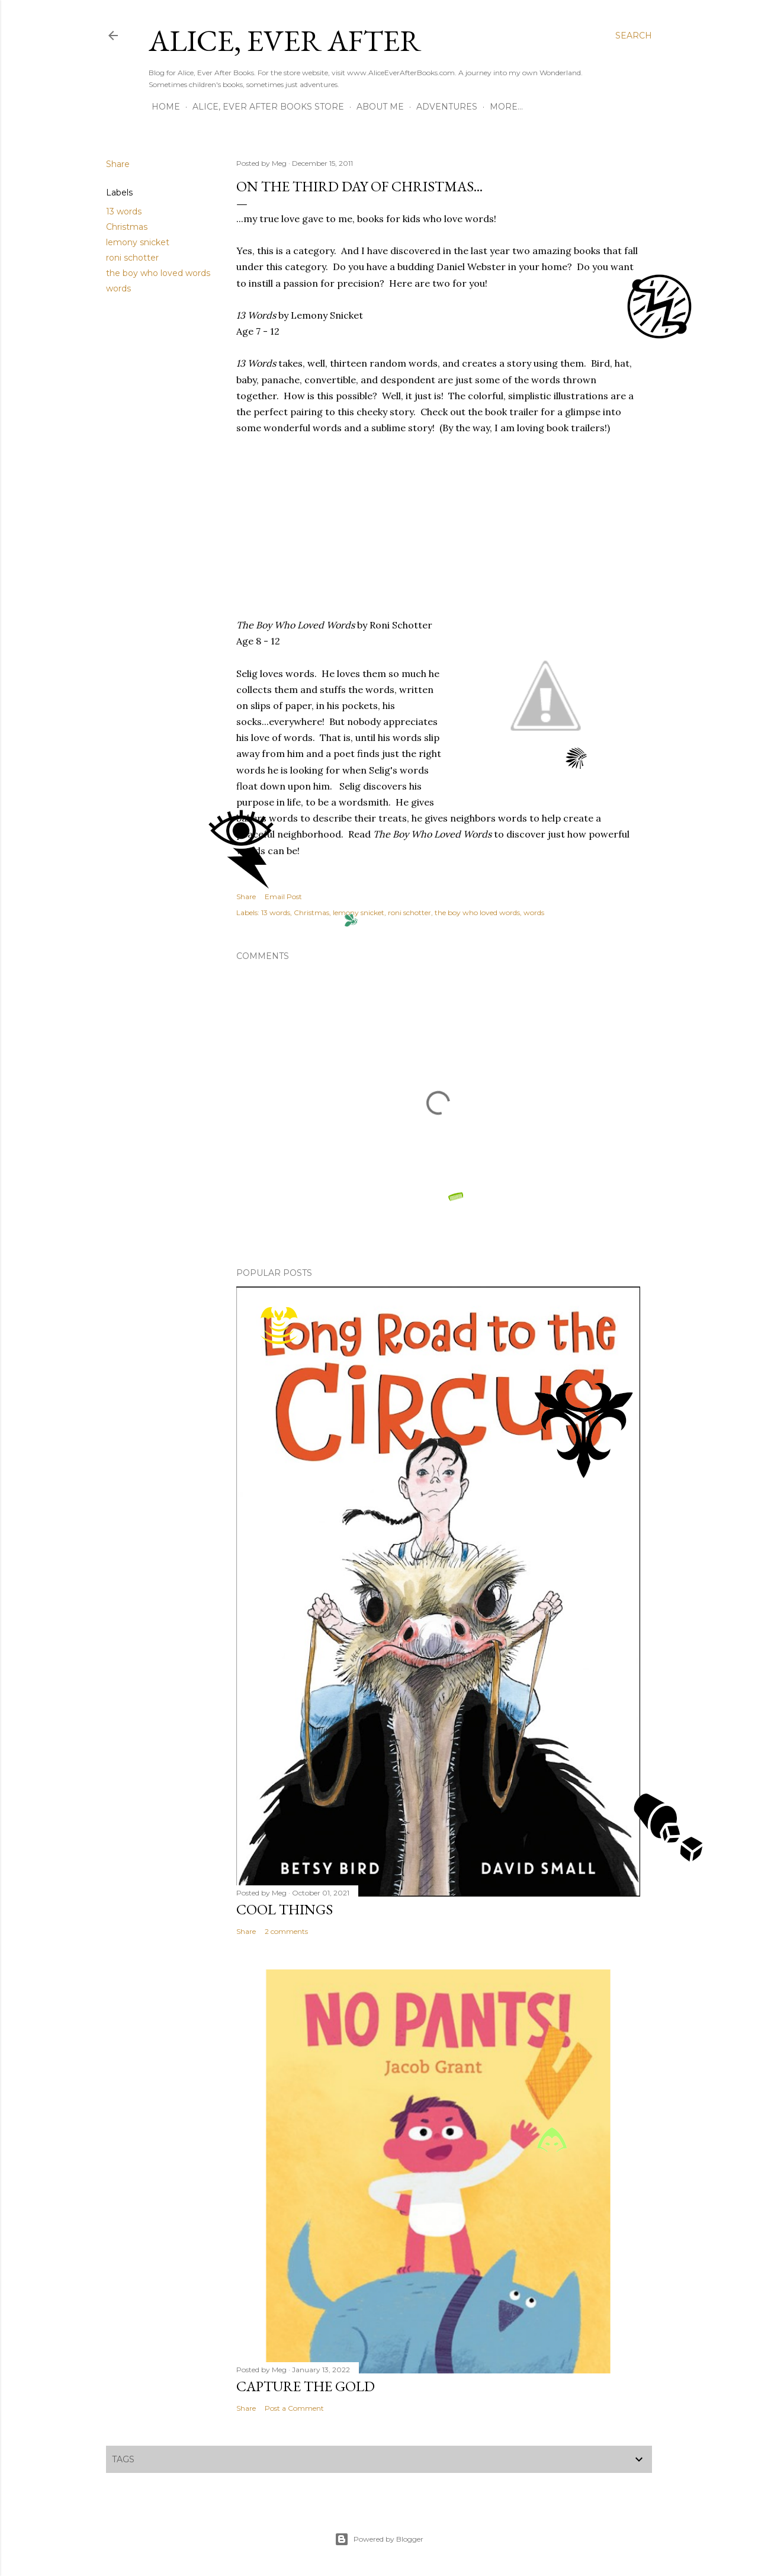 The width and height of the screenshot is (758, 2576). I want to click on access grooming or personal care settings, so click(455, 1196).